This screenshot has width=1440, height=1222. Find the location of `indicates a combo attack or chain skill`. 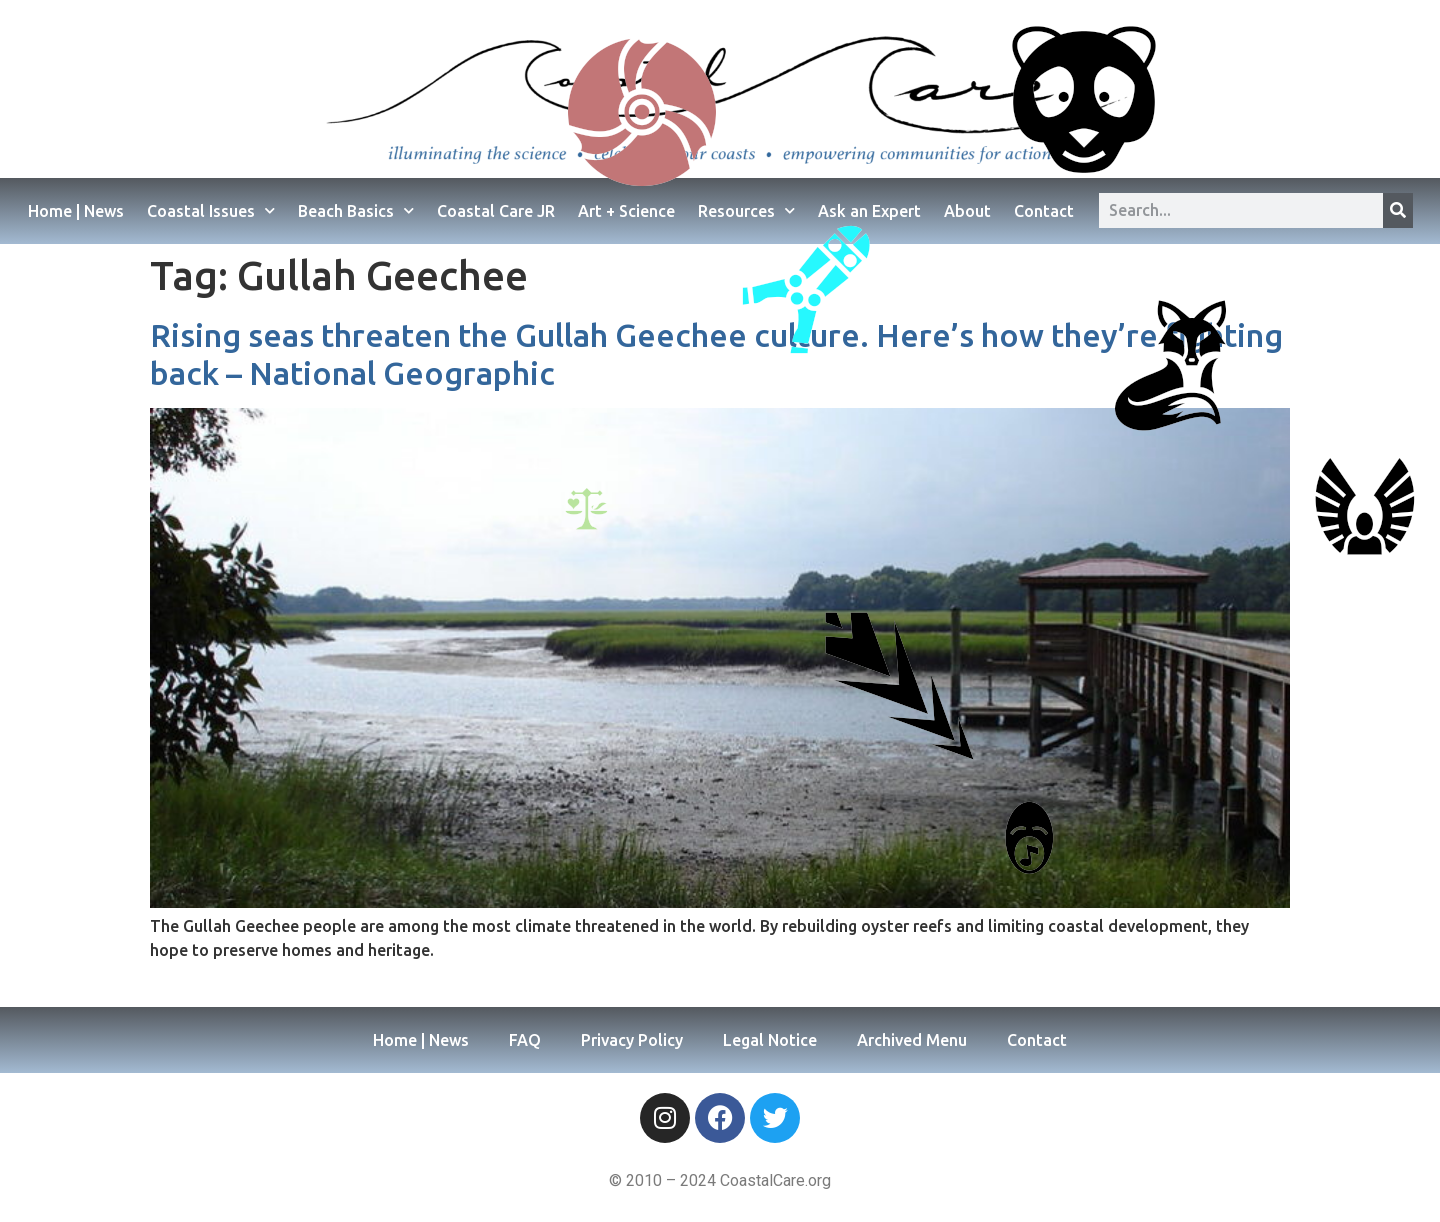

indicates a combo attack or chain skill is located at coordinates (900, 686).